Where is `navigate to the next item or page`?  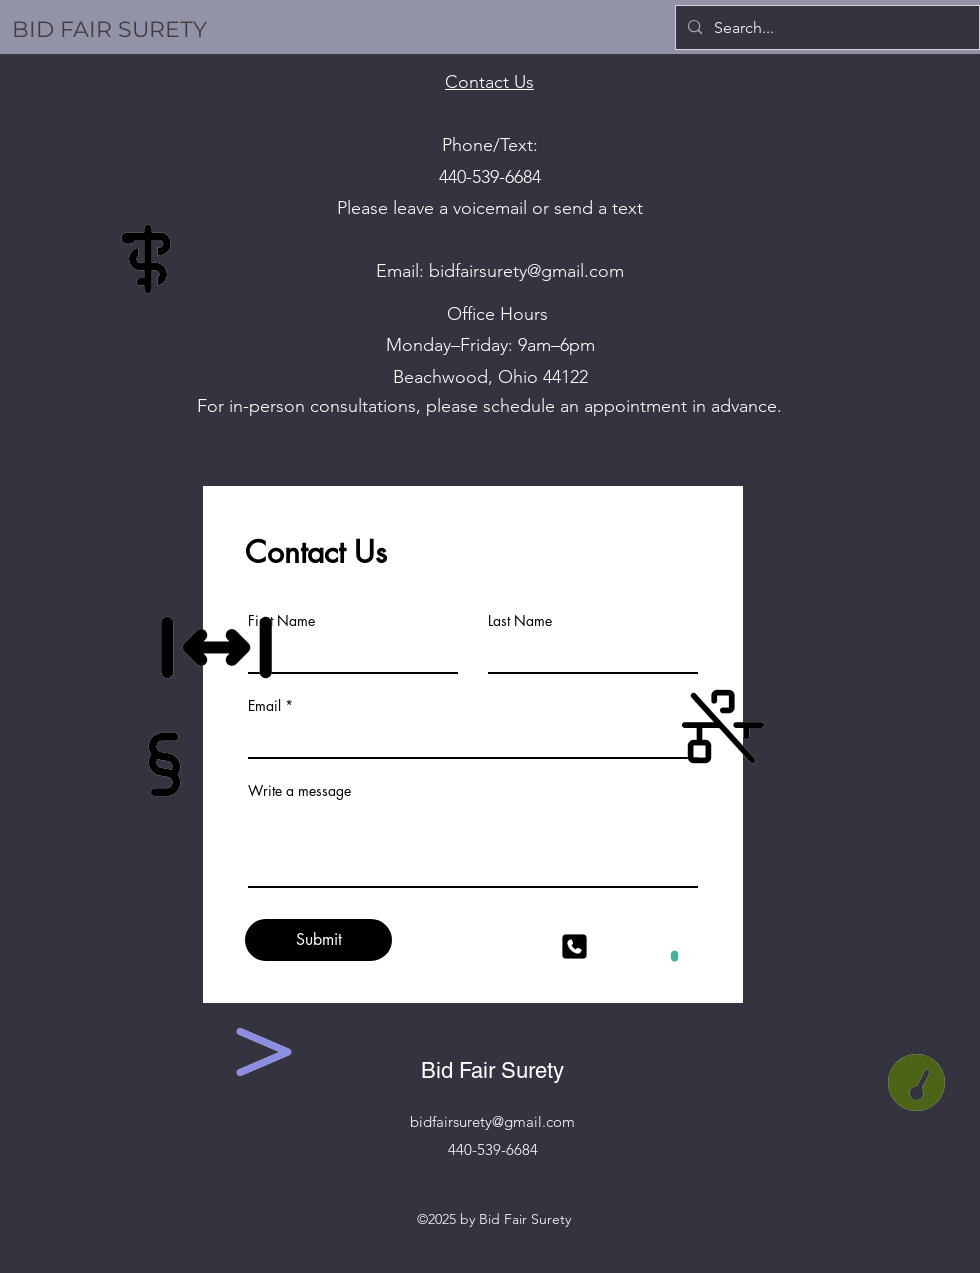 navigate to the next item or page is located at coordinates (264, 1052).